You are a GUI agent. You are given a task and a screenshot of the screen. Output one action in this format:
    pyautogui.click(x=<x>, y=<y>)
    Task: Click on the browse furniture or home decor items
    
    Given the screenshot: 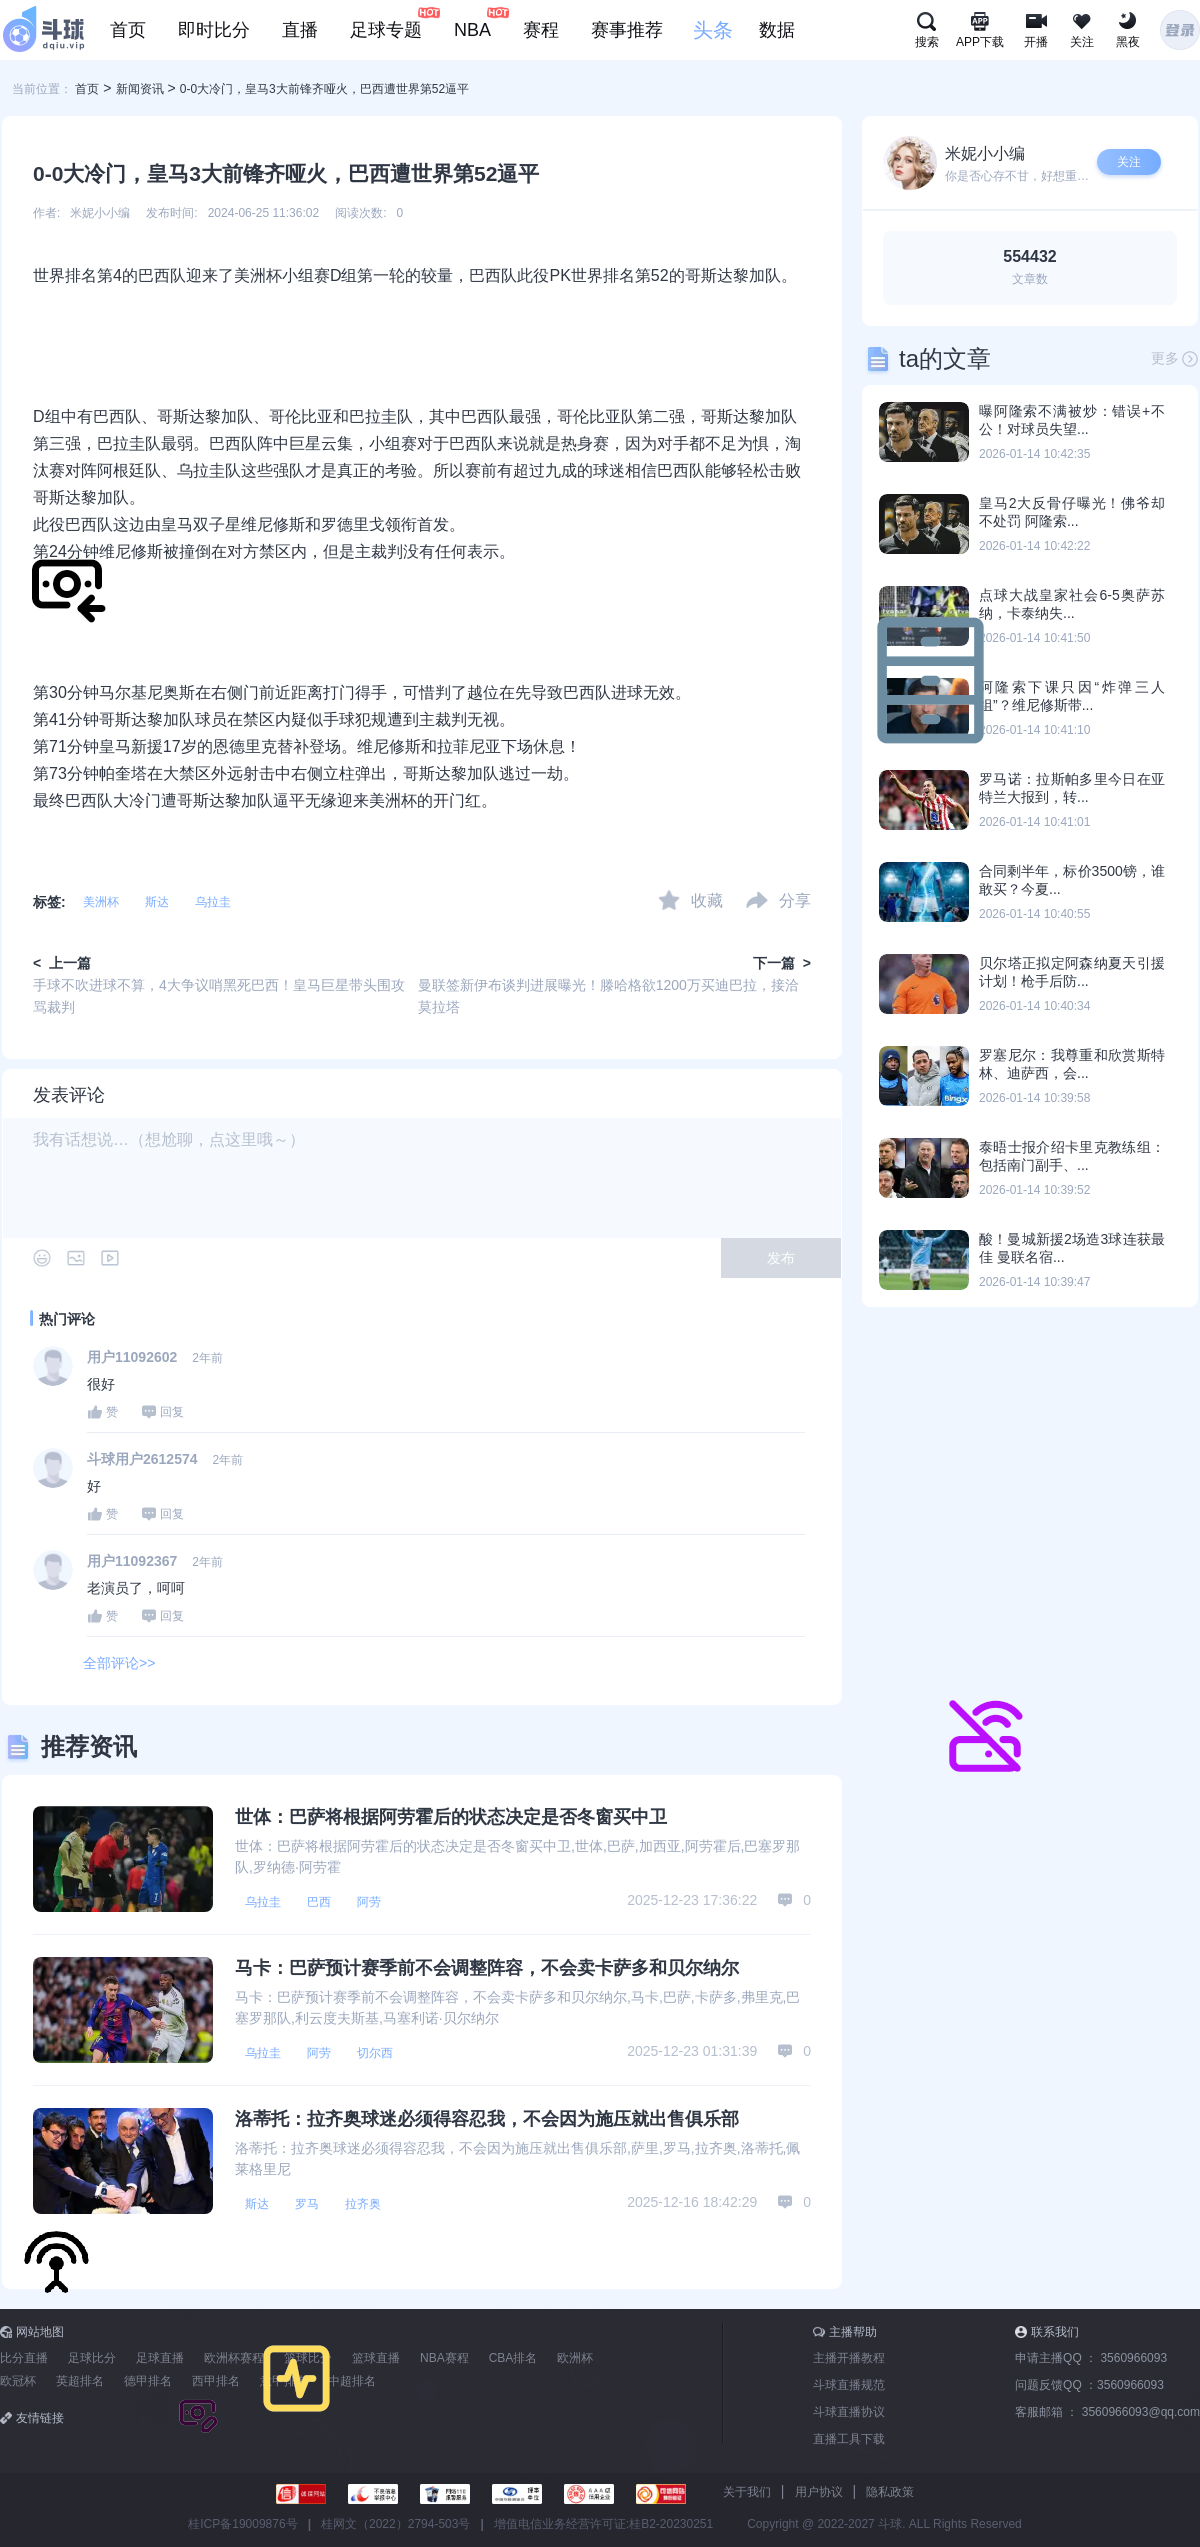 What is the action you would take?
    pyautogui.click(x=930, y=680)
    